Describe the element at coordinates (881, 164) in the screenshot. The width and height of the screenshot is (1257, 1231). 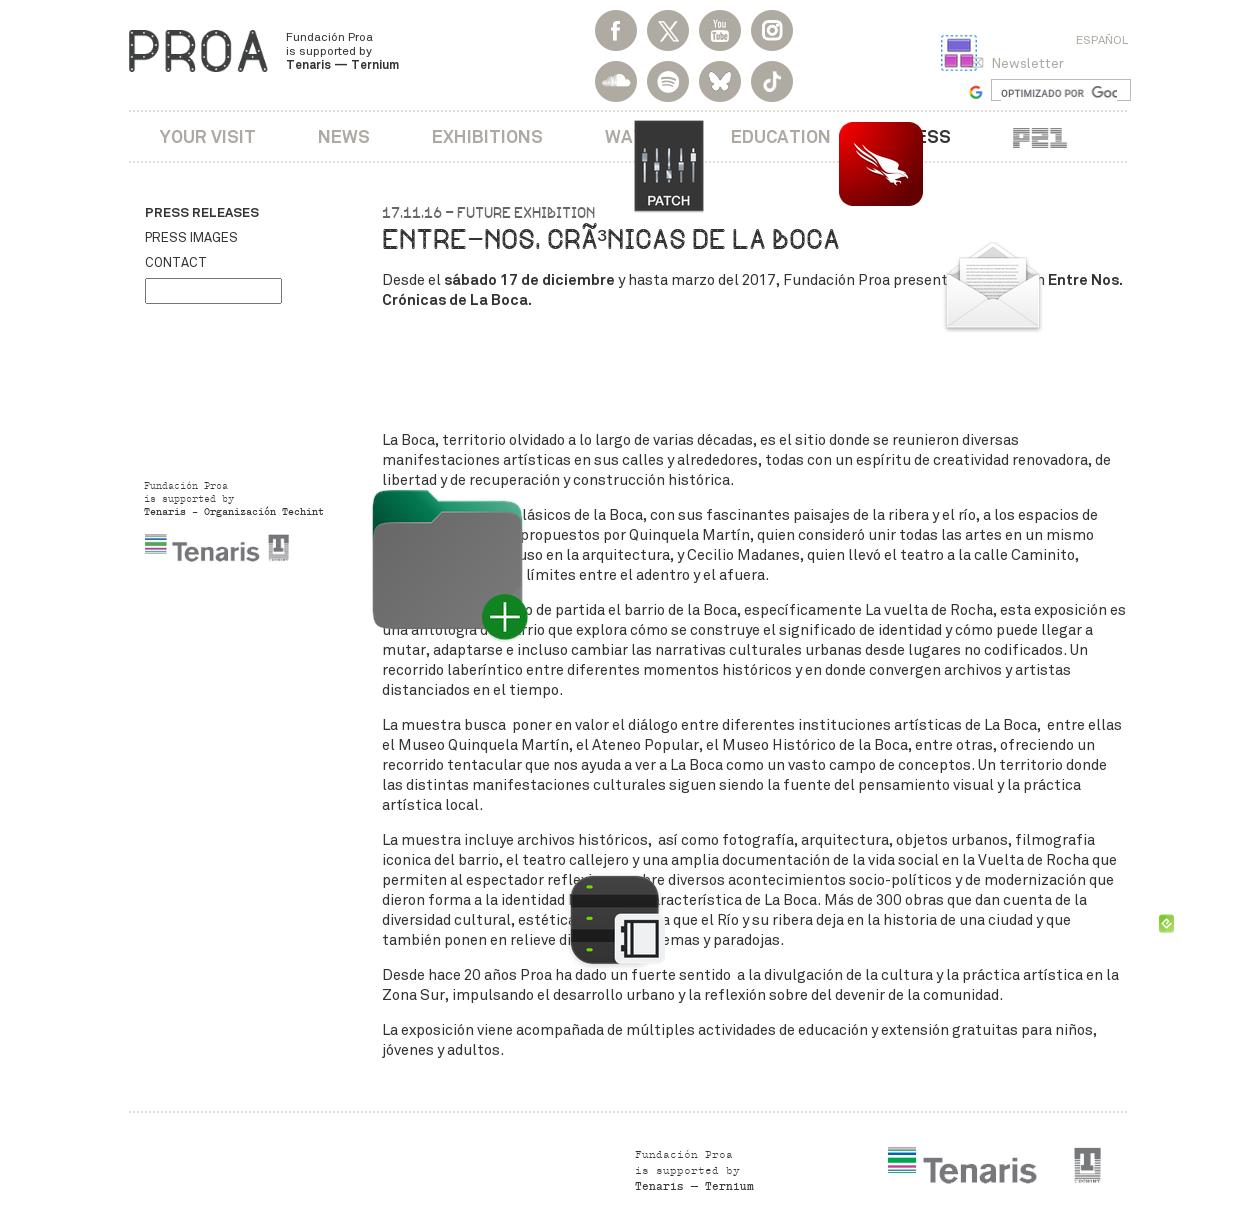
I see `open CrowdStrike Falcon endpoint security app` at that location.